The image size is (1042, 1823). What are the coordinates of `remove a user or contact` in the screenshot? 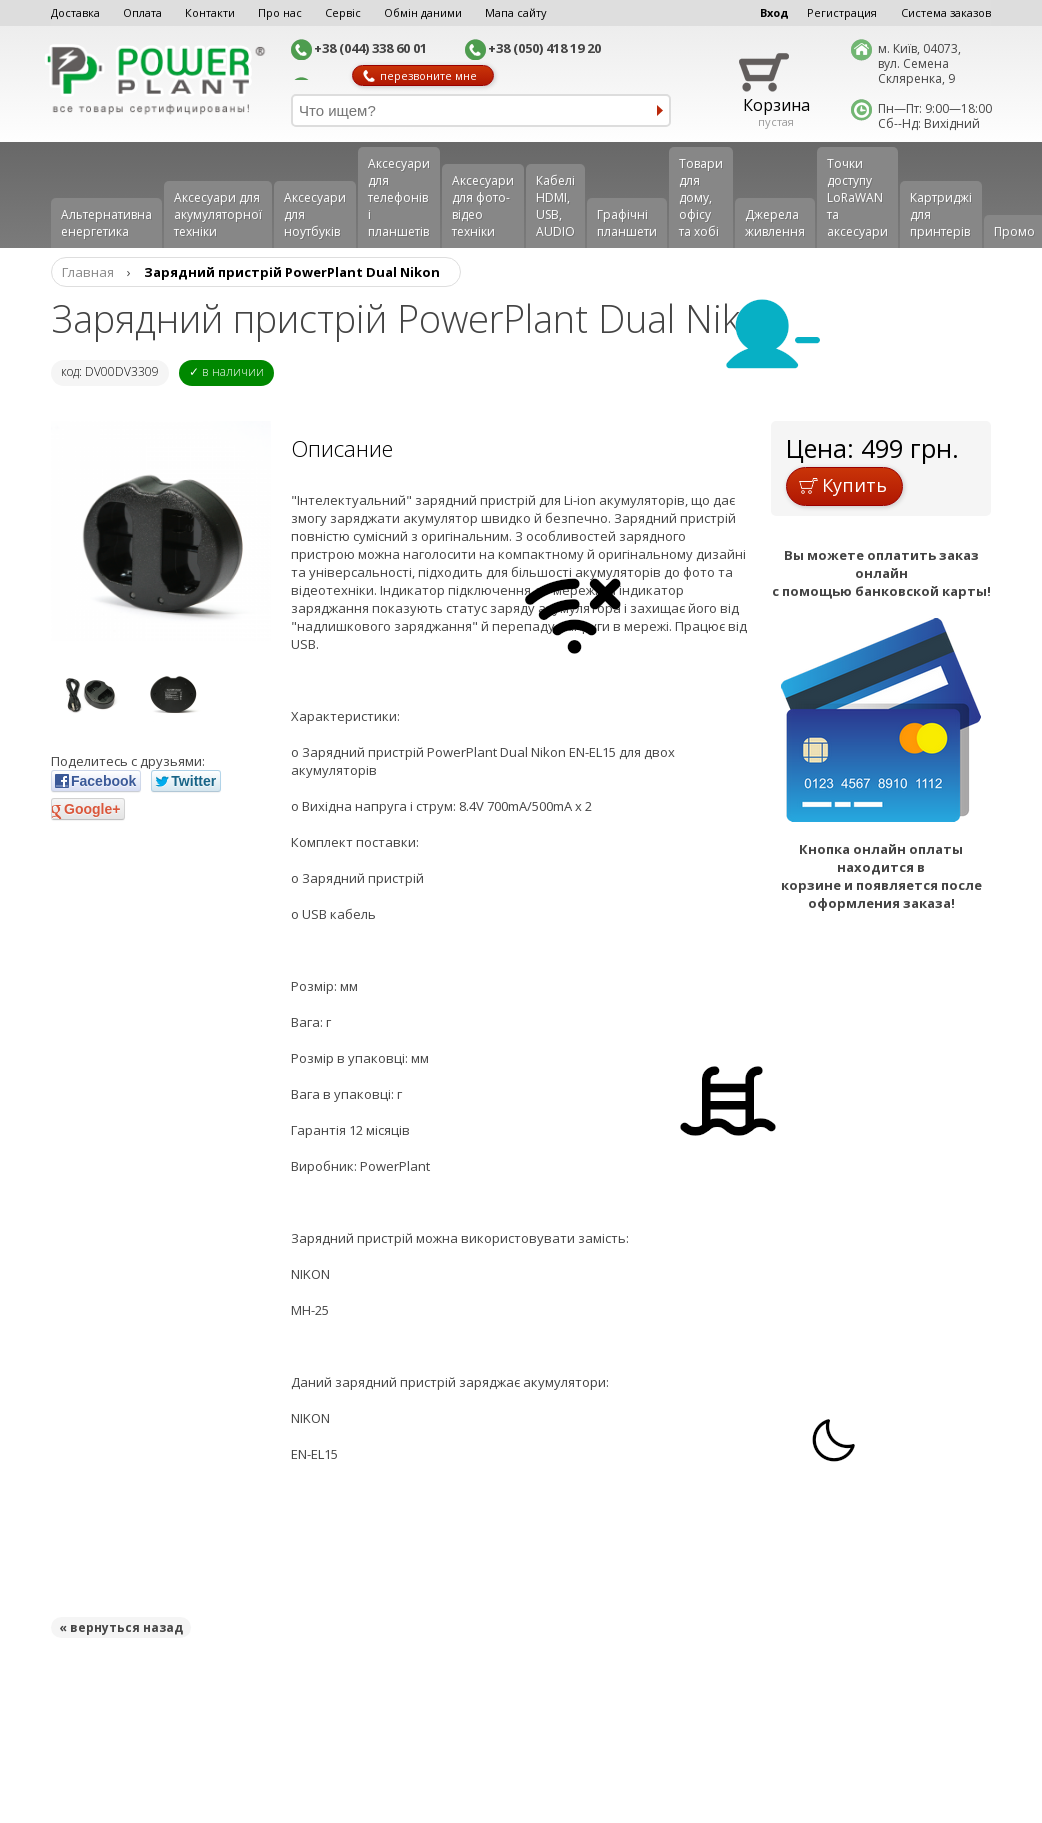 It's located at (770, 337).